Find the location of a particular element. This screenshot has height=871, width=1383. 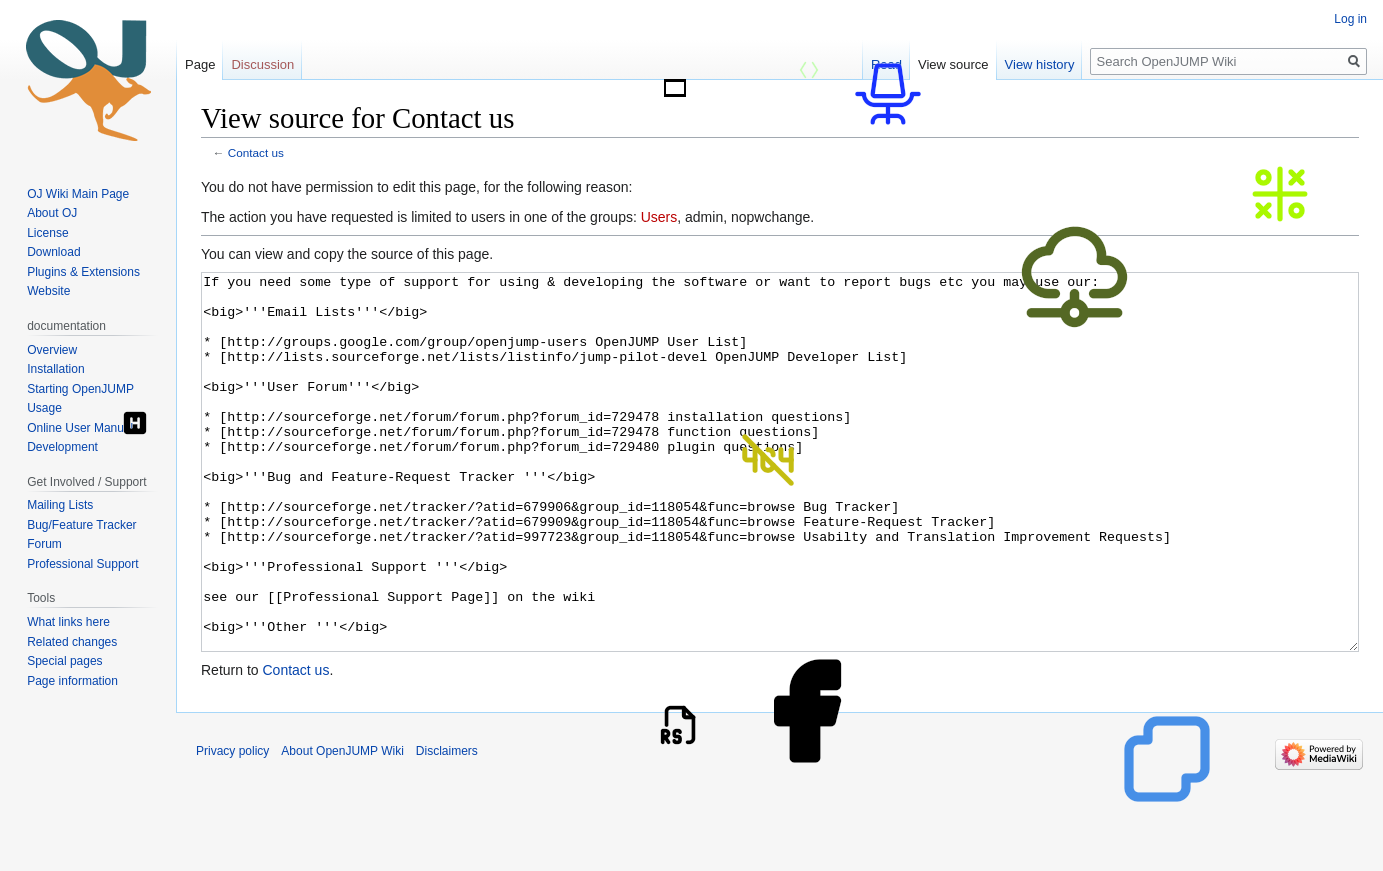

access cloud network settings is located at coordinates (1074, 274).